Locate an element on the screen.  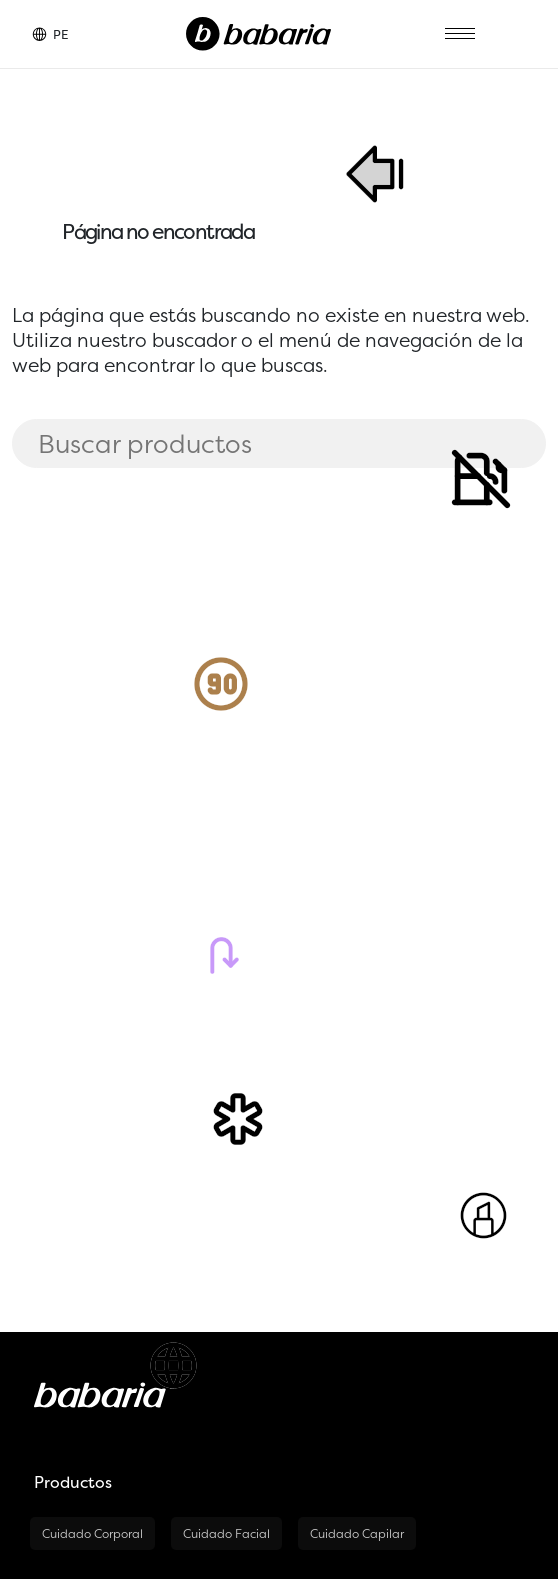
make a u-turn to the right is located at coordinates (222, 955).